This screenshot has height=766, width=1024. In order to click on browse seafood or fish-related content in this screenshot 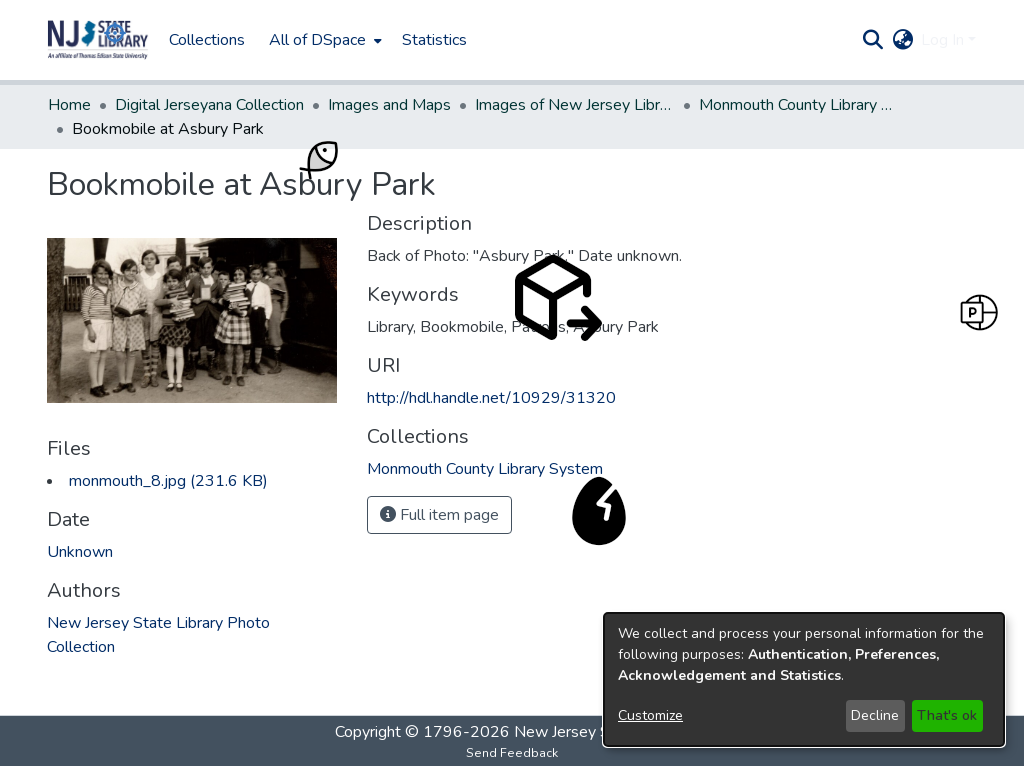, I will do `click(320, 159)`.